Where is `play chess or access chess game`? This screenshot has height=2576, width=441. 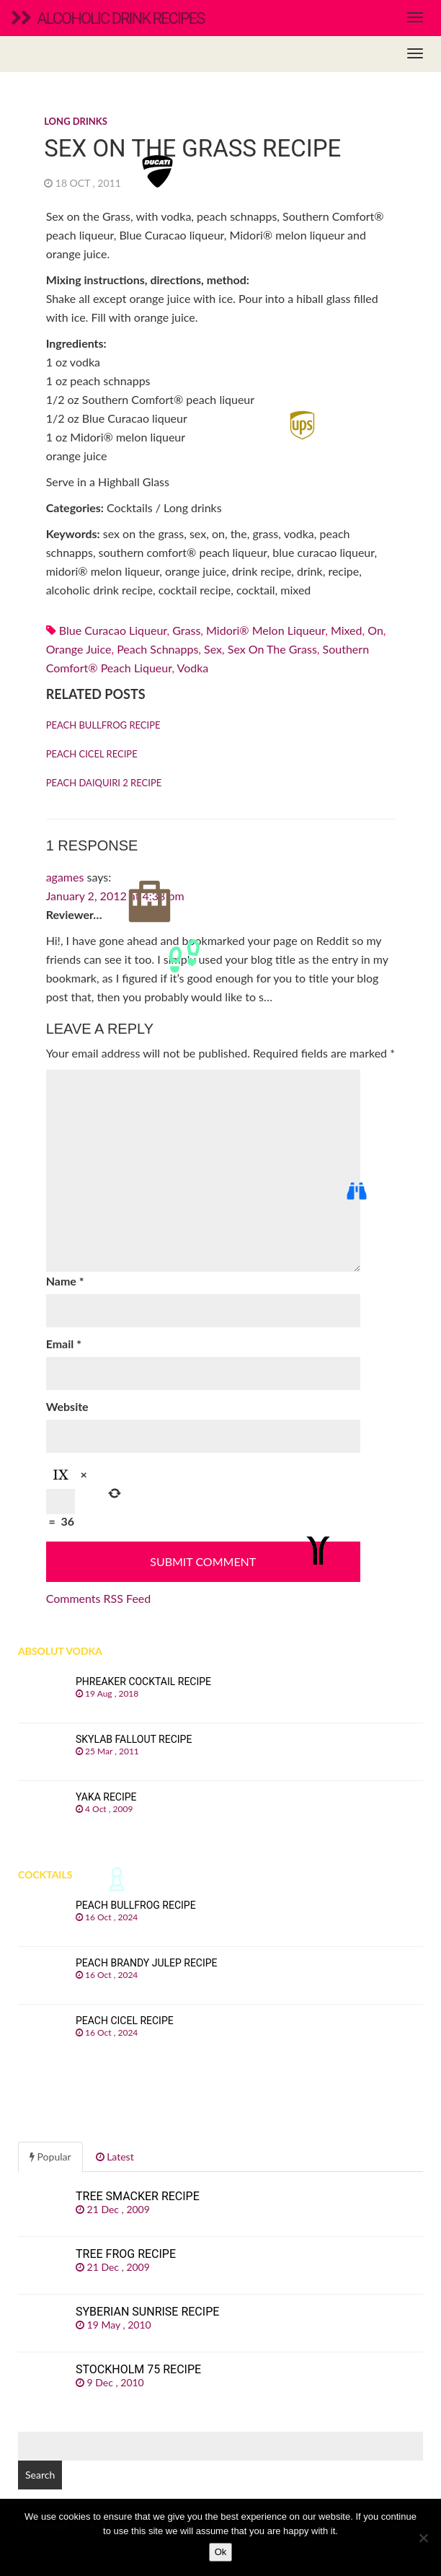 play chess or access chess game is located at coordinates (117, 1880).